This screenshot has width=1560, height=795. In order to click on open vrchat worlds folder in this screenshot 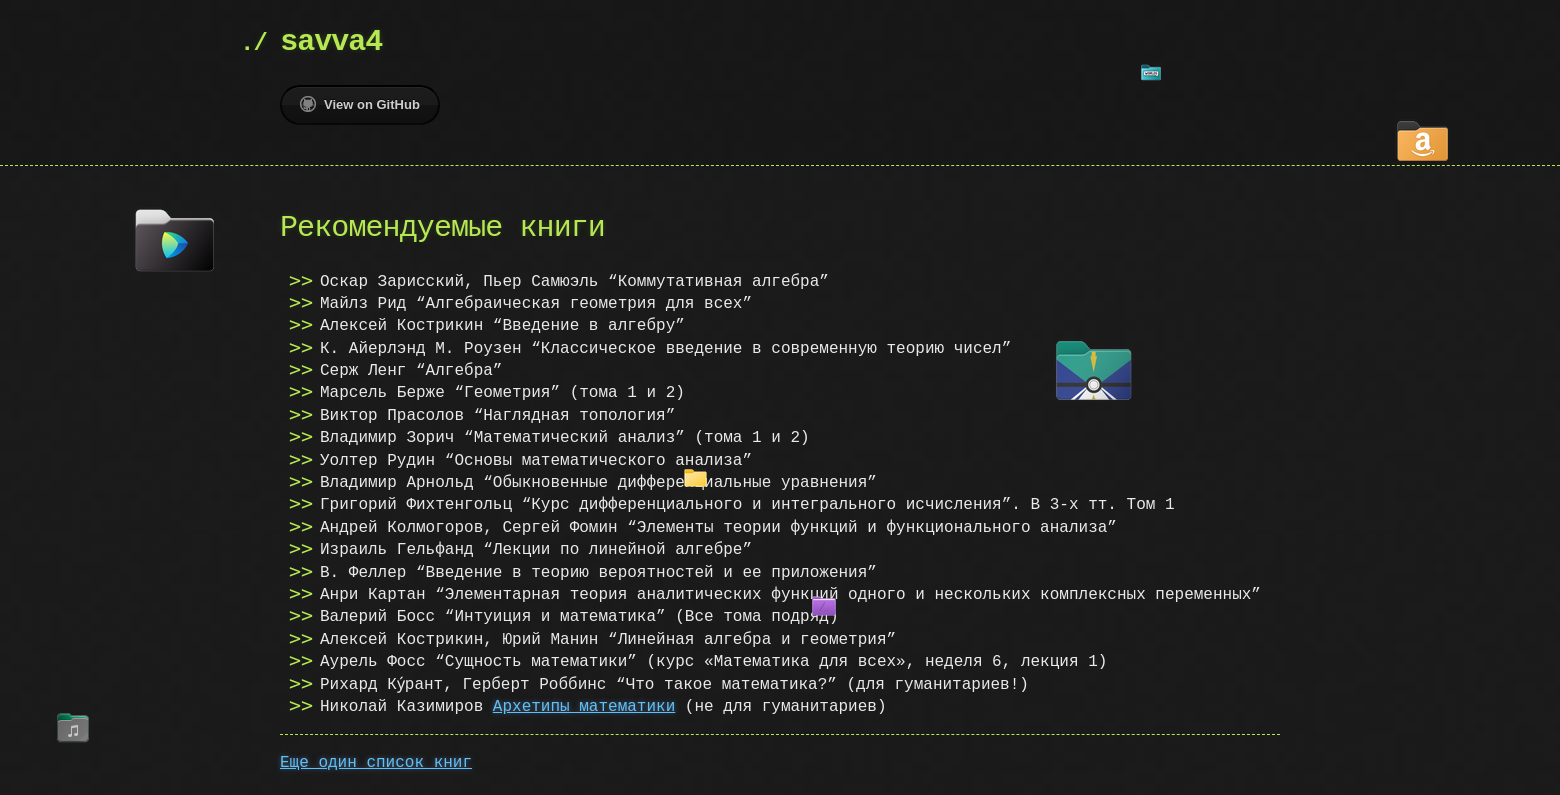, I will do `click(1151, 73)`.